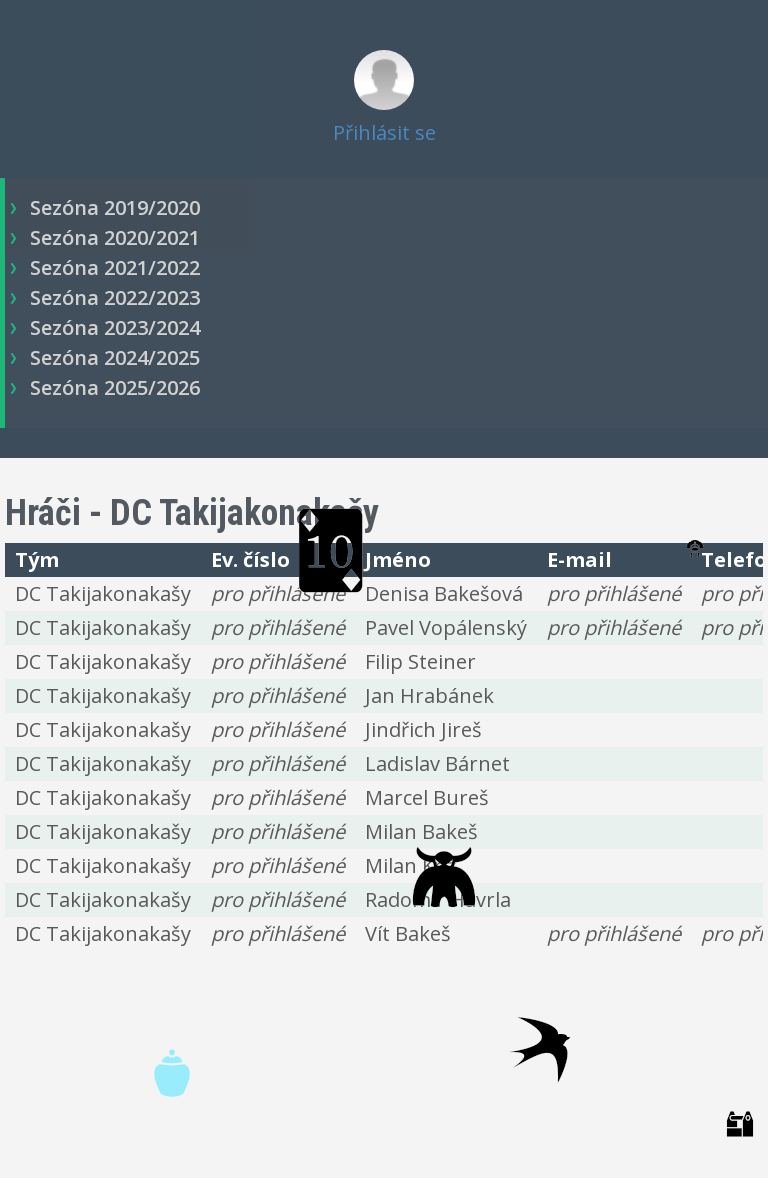  What do you see at coordinates (172, 1073) in the screenshot?
I see `store or access inventory items` at bounding box center [172, 1073].